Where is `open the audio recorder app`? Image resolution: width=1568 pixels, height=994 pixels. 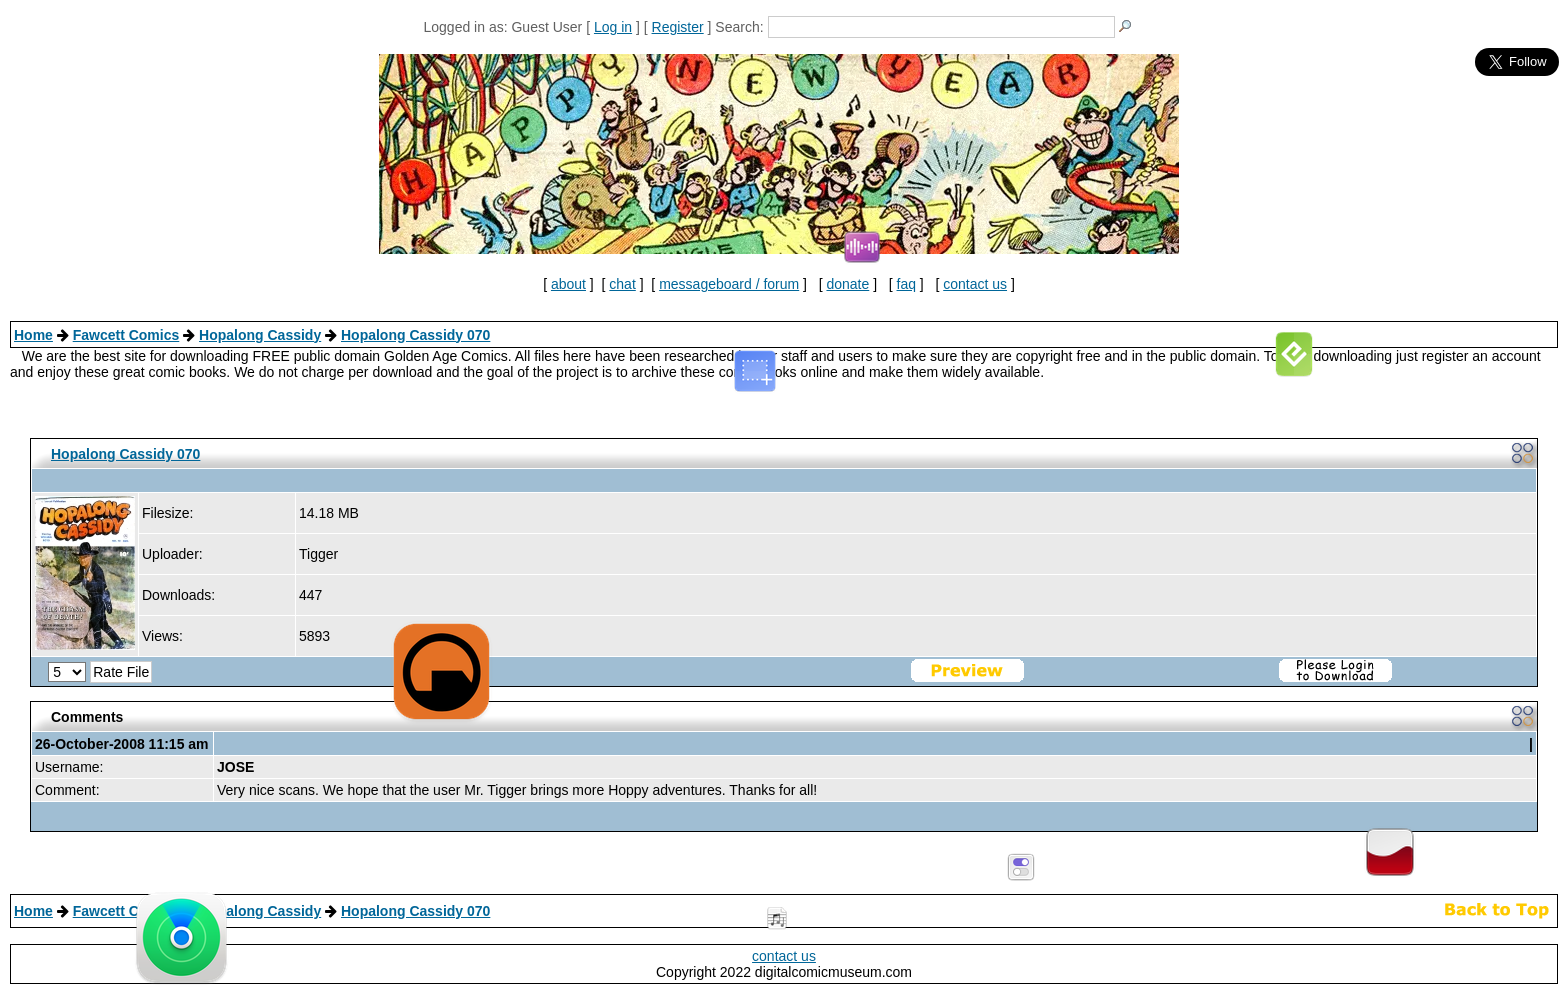
open the audio recorder app is located at coordinates (862, 247).